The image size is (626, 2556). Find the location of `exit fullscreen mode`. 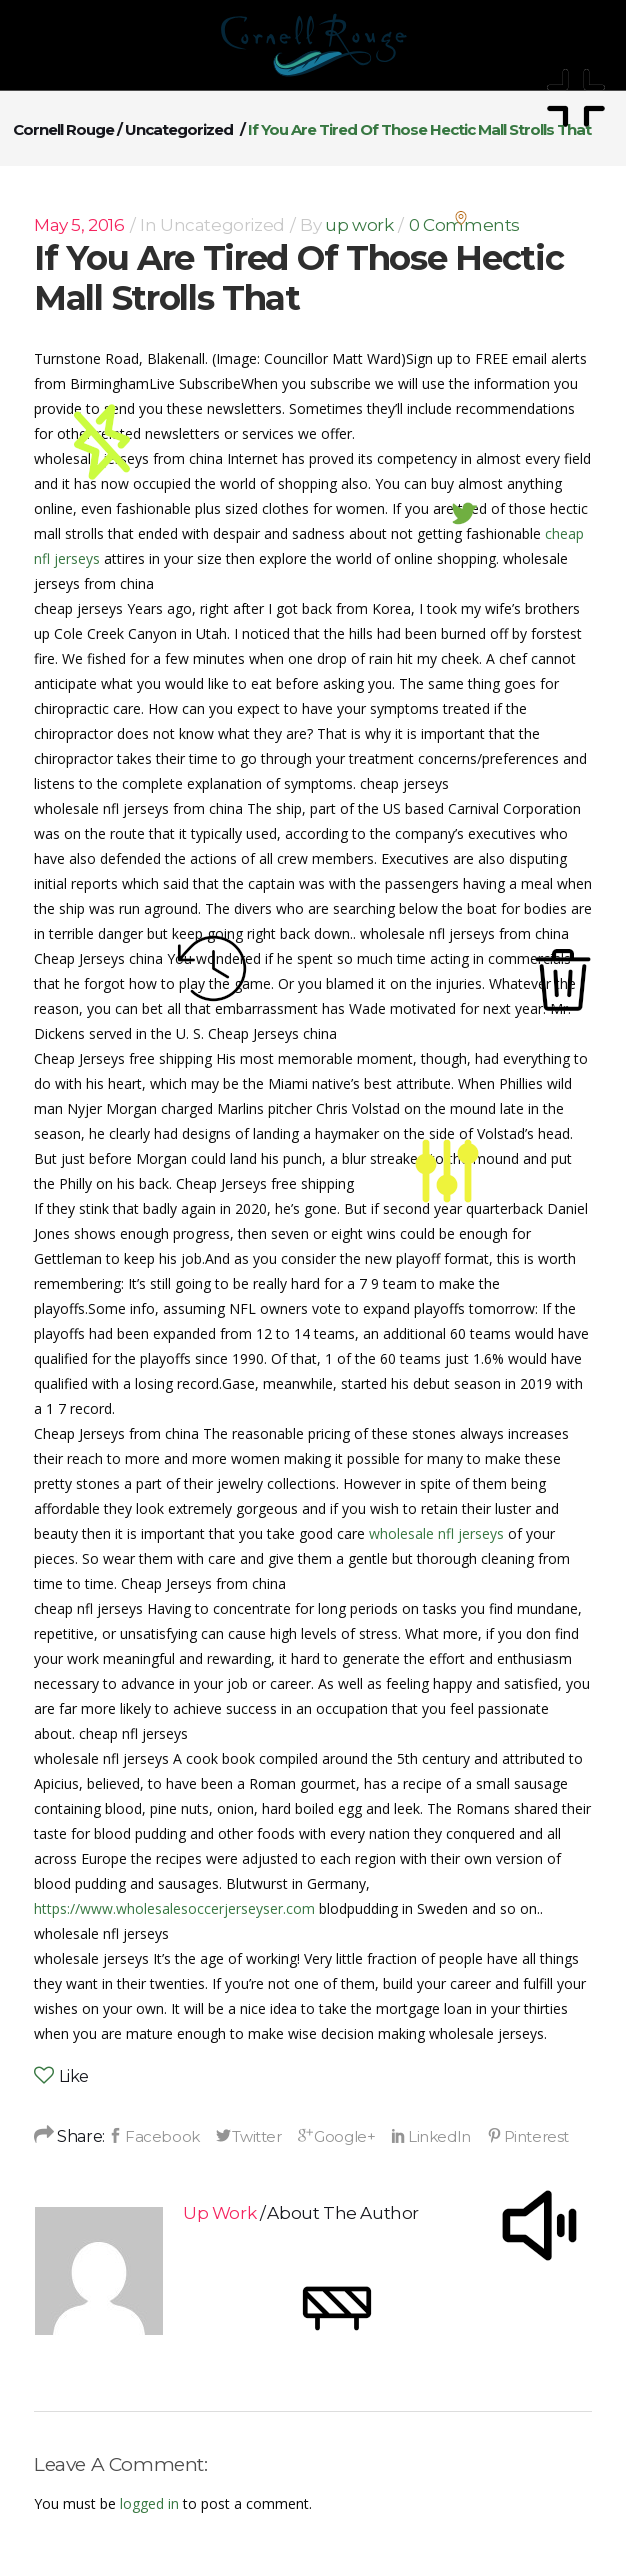

exit fullscreen mode is located at coordinates (576, 98).